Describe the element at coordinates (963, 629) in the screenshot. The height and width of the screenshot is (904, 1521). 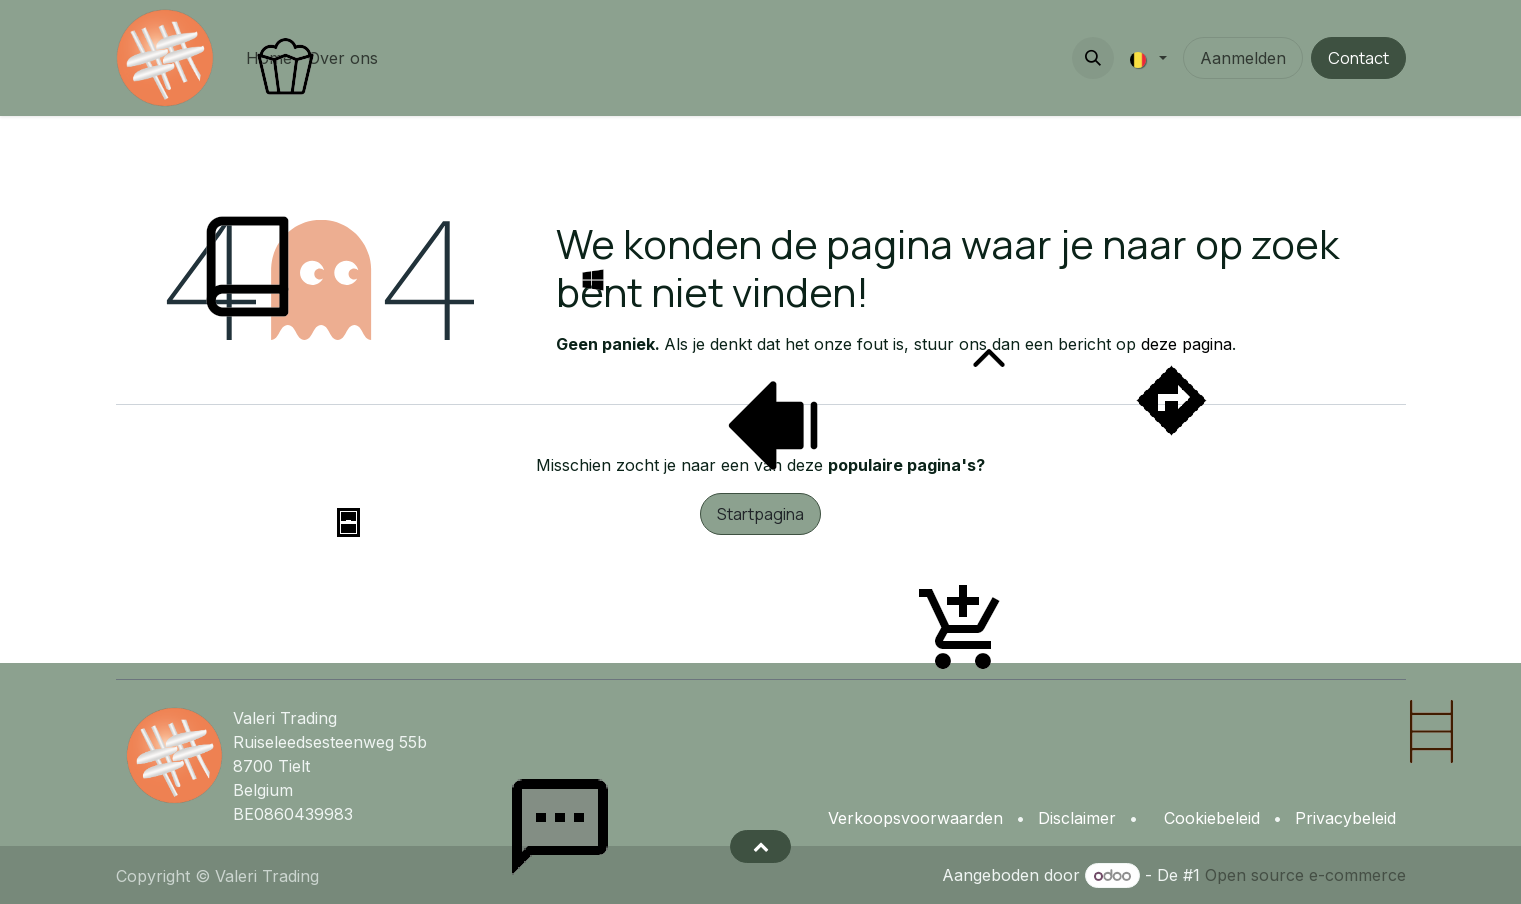
I see `add item to shopping cart` at that location.